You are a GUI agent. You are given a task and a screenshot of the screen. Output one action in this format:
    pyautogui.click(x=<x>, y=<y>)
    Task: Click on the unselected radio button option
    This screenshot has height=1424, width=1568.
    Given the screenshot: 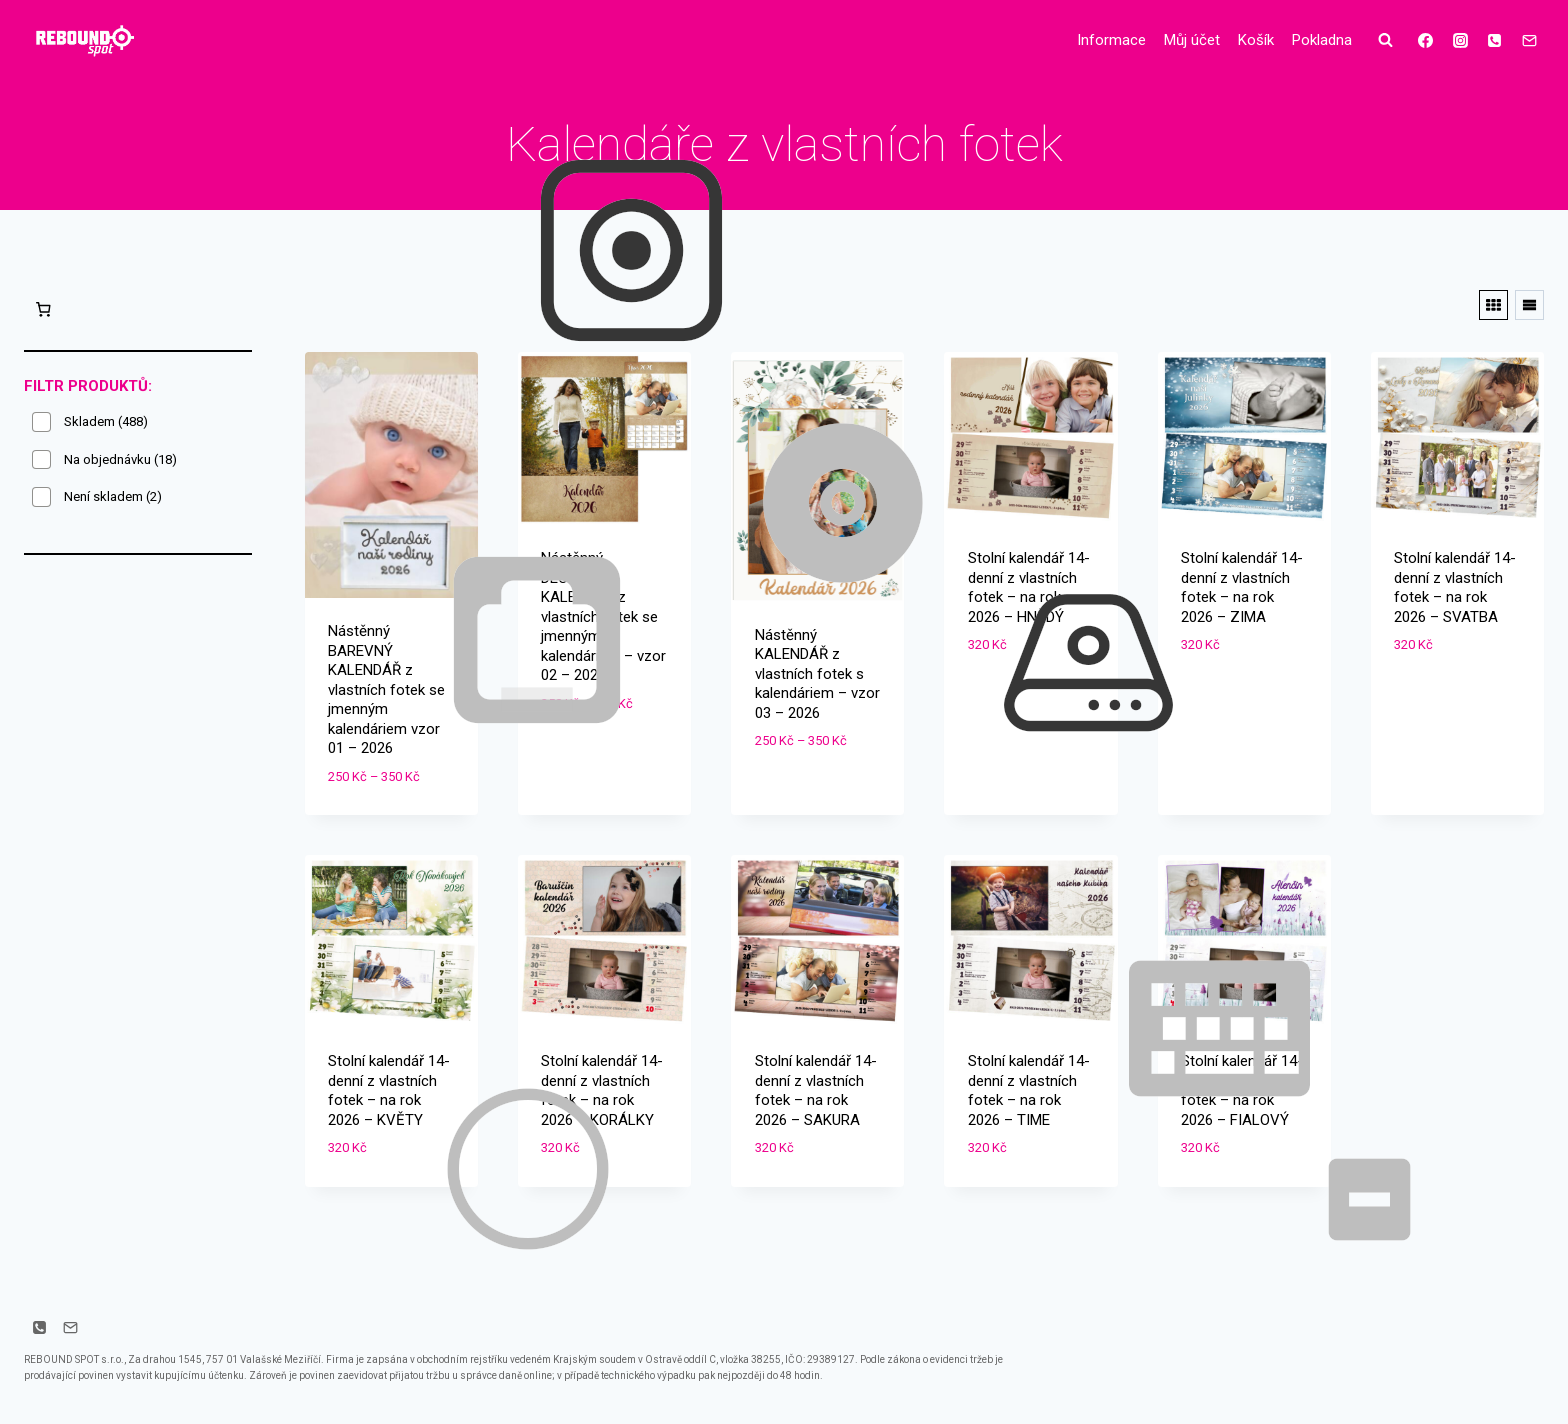 What is the action you would take?
    pyautogui.click(x=528, y=1169)
    